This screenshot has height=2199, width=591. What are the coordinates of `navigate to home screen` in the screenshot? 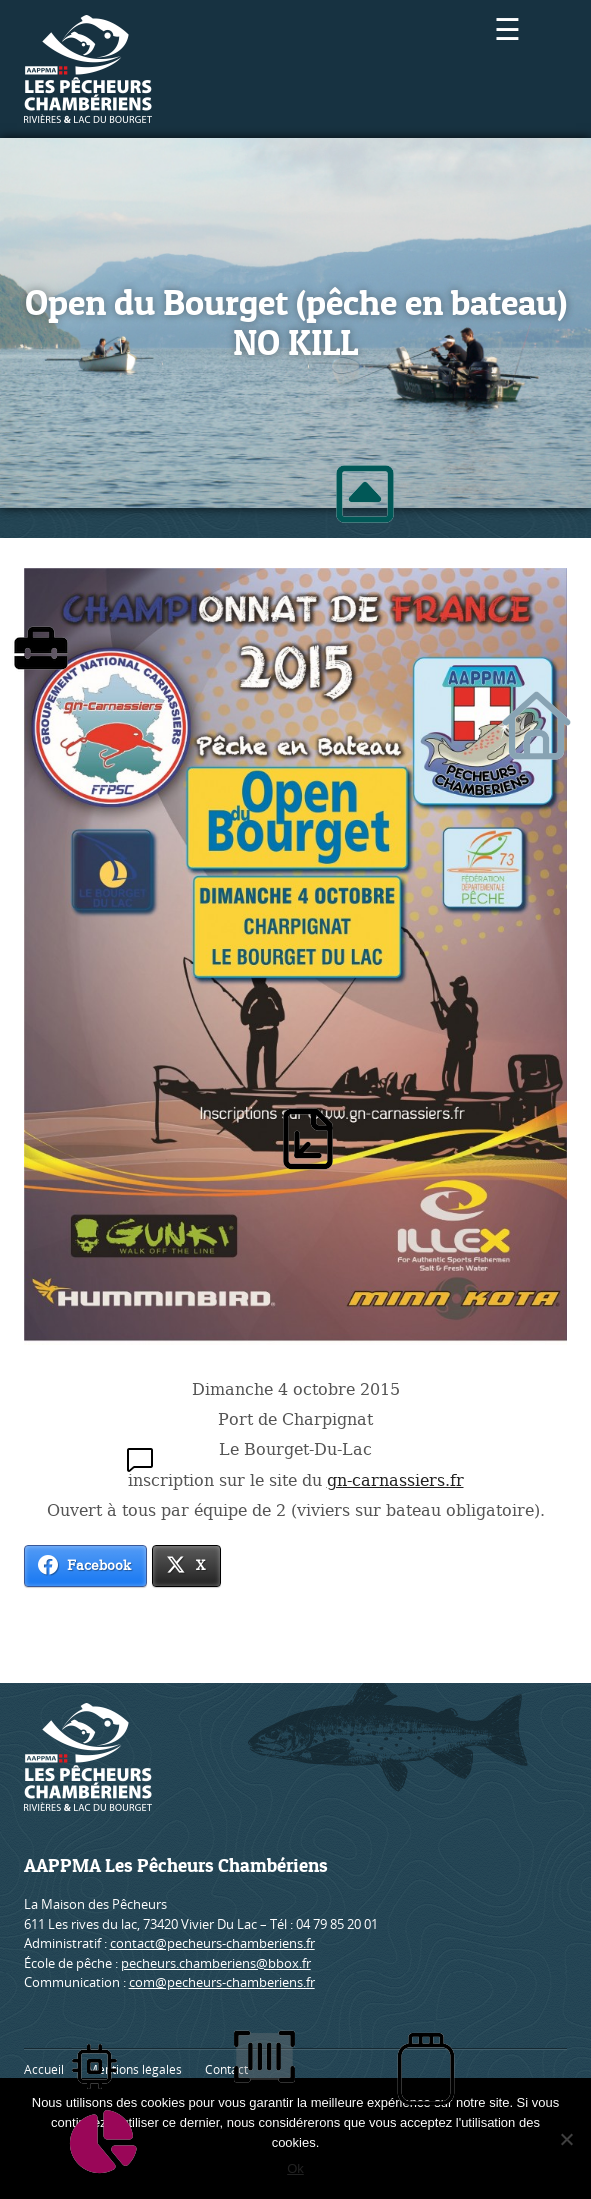 It's located at (536, 725).